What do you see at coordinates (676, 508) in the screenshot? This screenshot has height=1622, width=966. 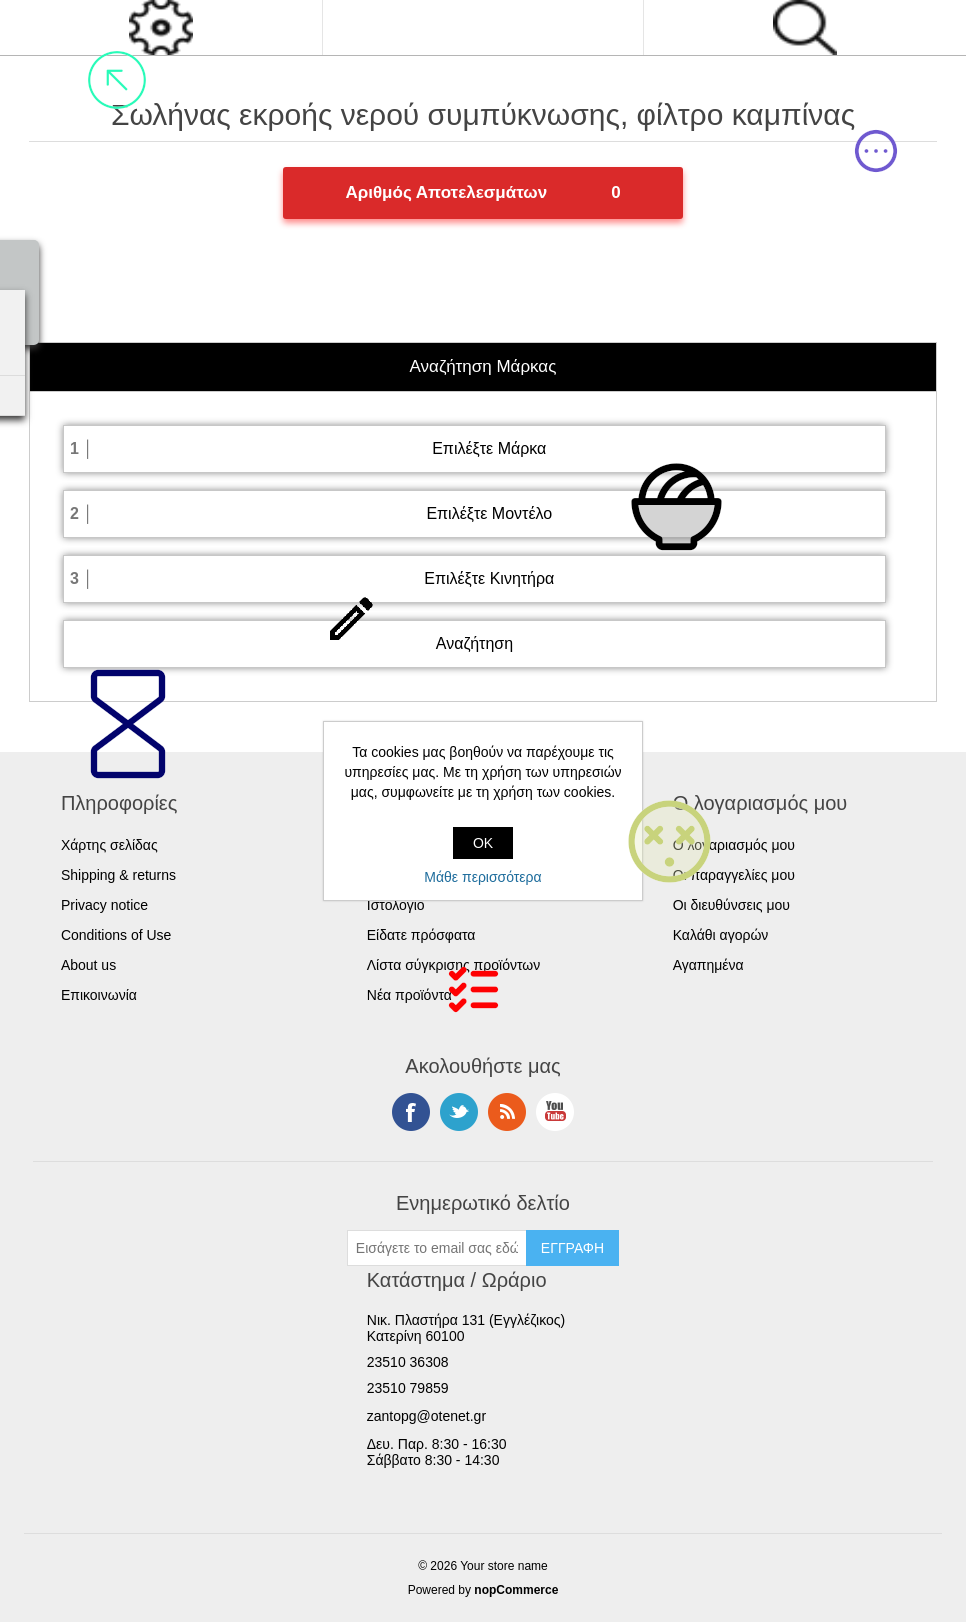 I see `view food or meal options` at bounding box center [676, 508].